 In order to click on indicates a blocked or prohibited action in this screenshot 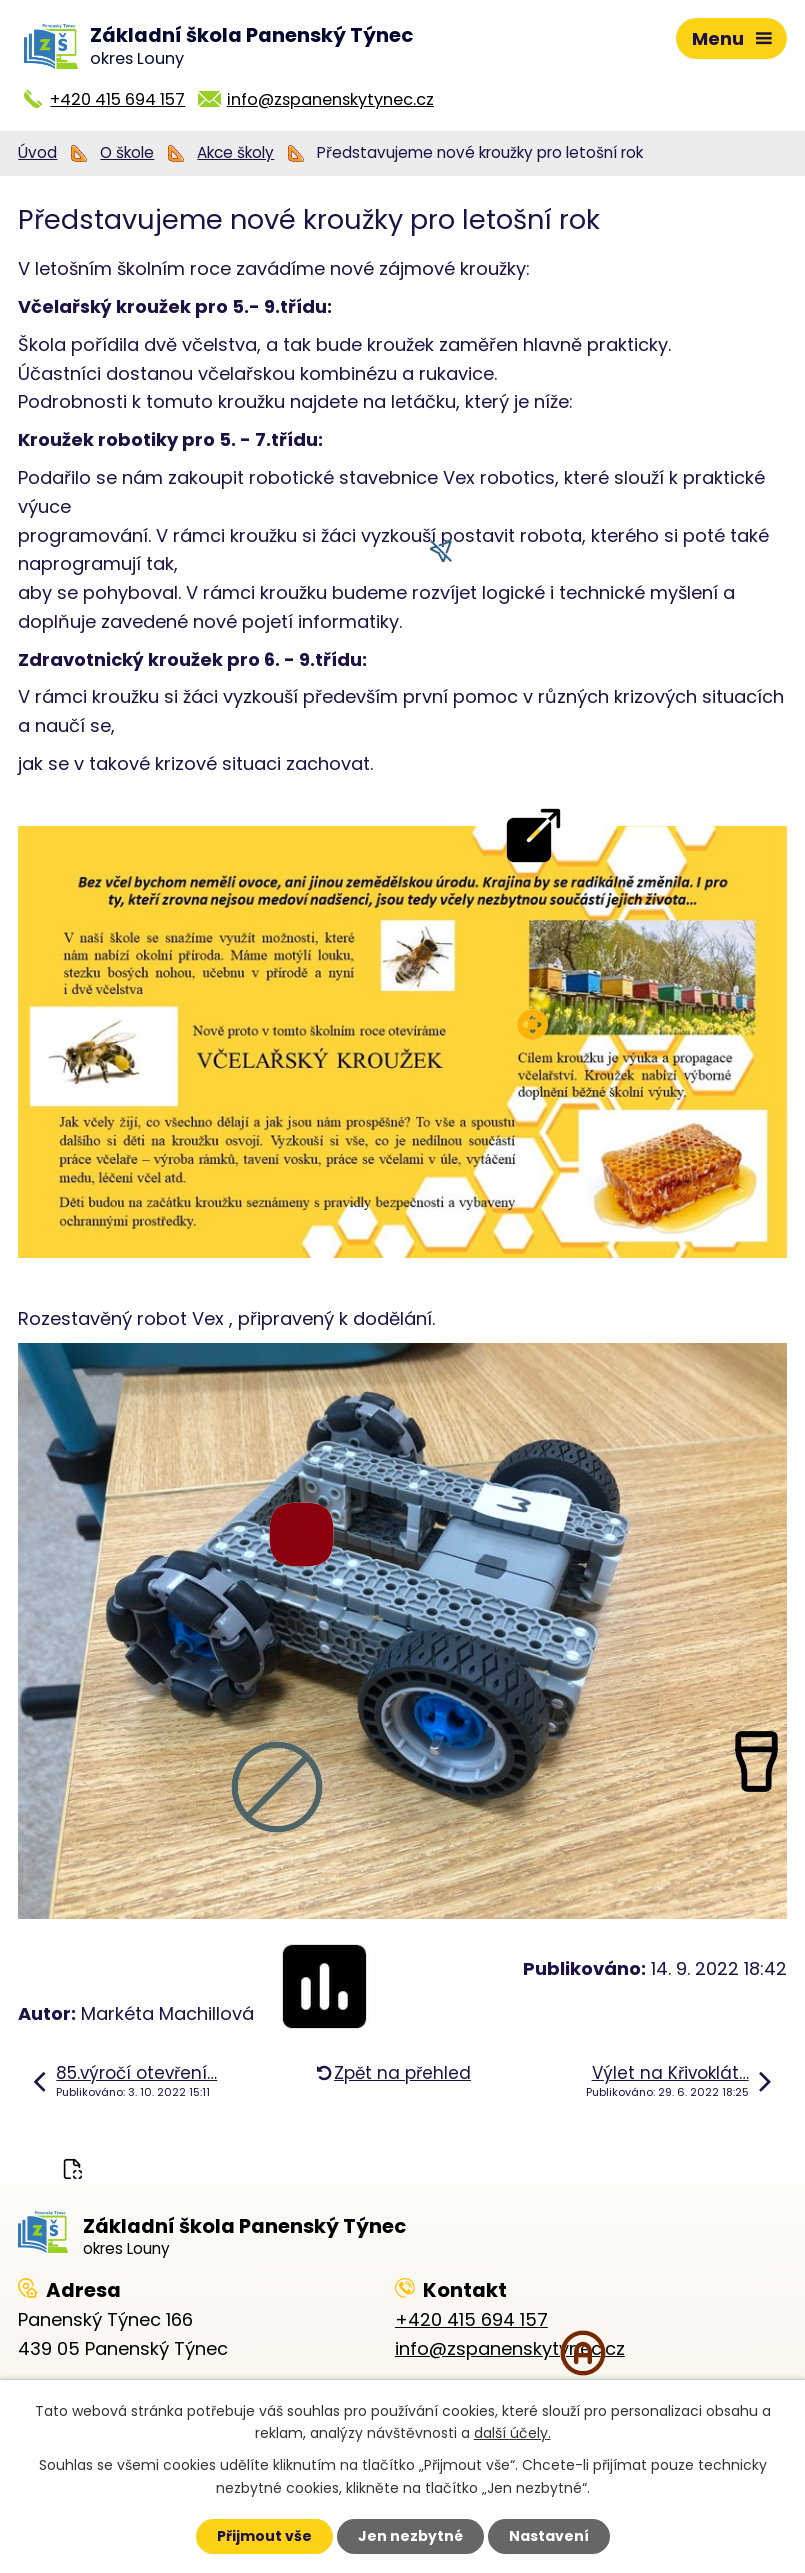, I will do `click(277, 1787)`.